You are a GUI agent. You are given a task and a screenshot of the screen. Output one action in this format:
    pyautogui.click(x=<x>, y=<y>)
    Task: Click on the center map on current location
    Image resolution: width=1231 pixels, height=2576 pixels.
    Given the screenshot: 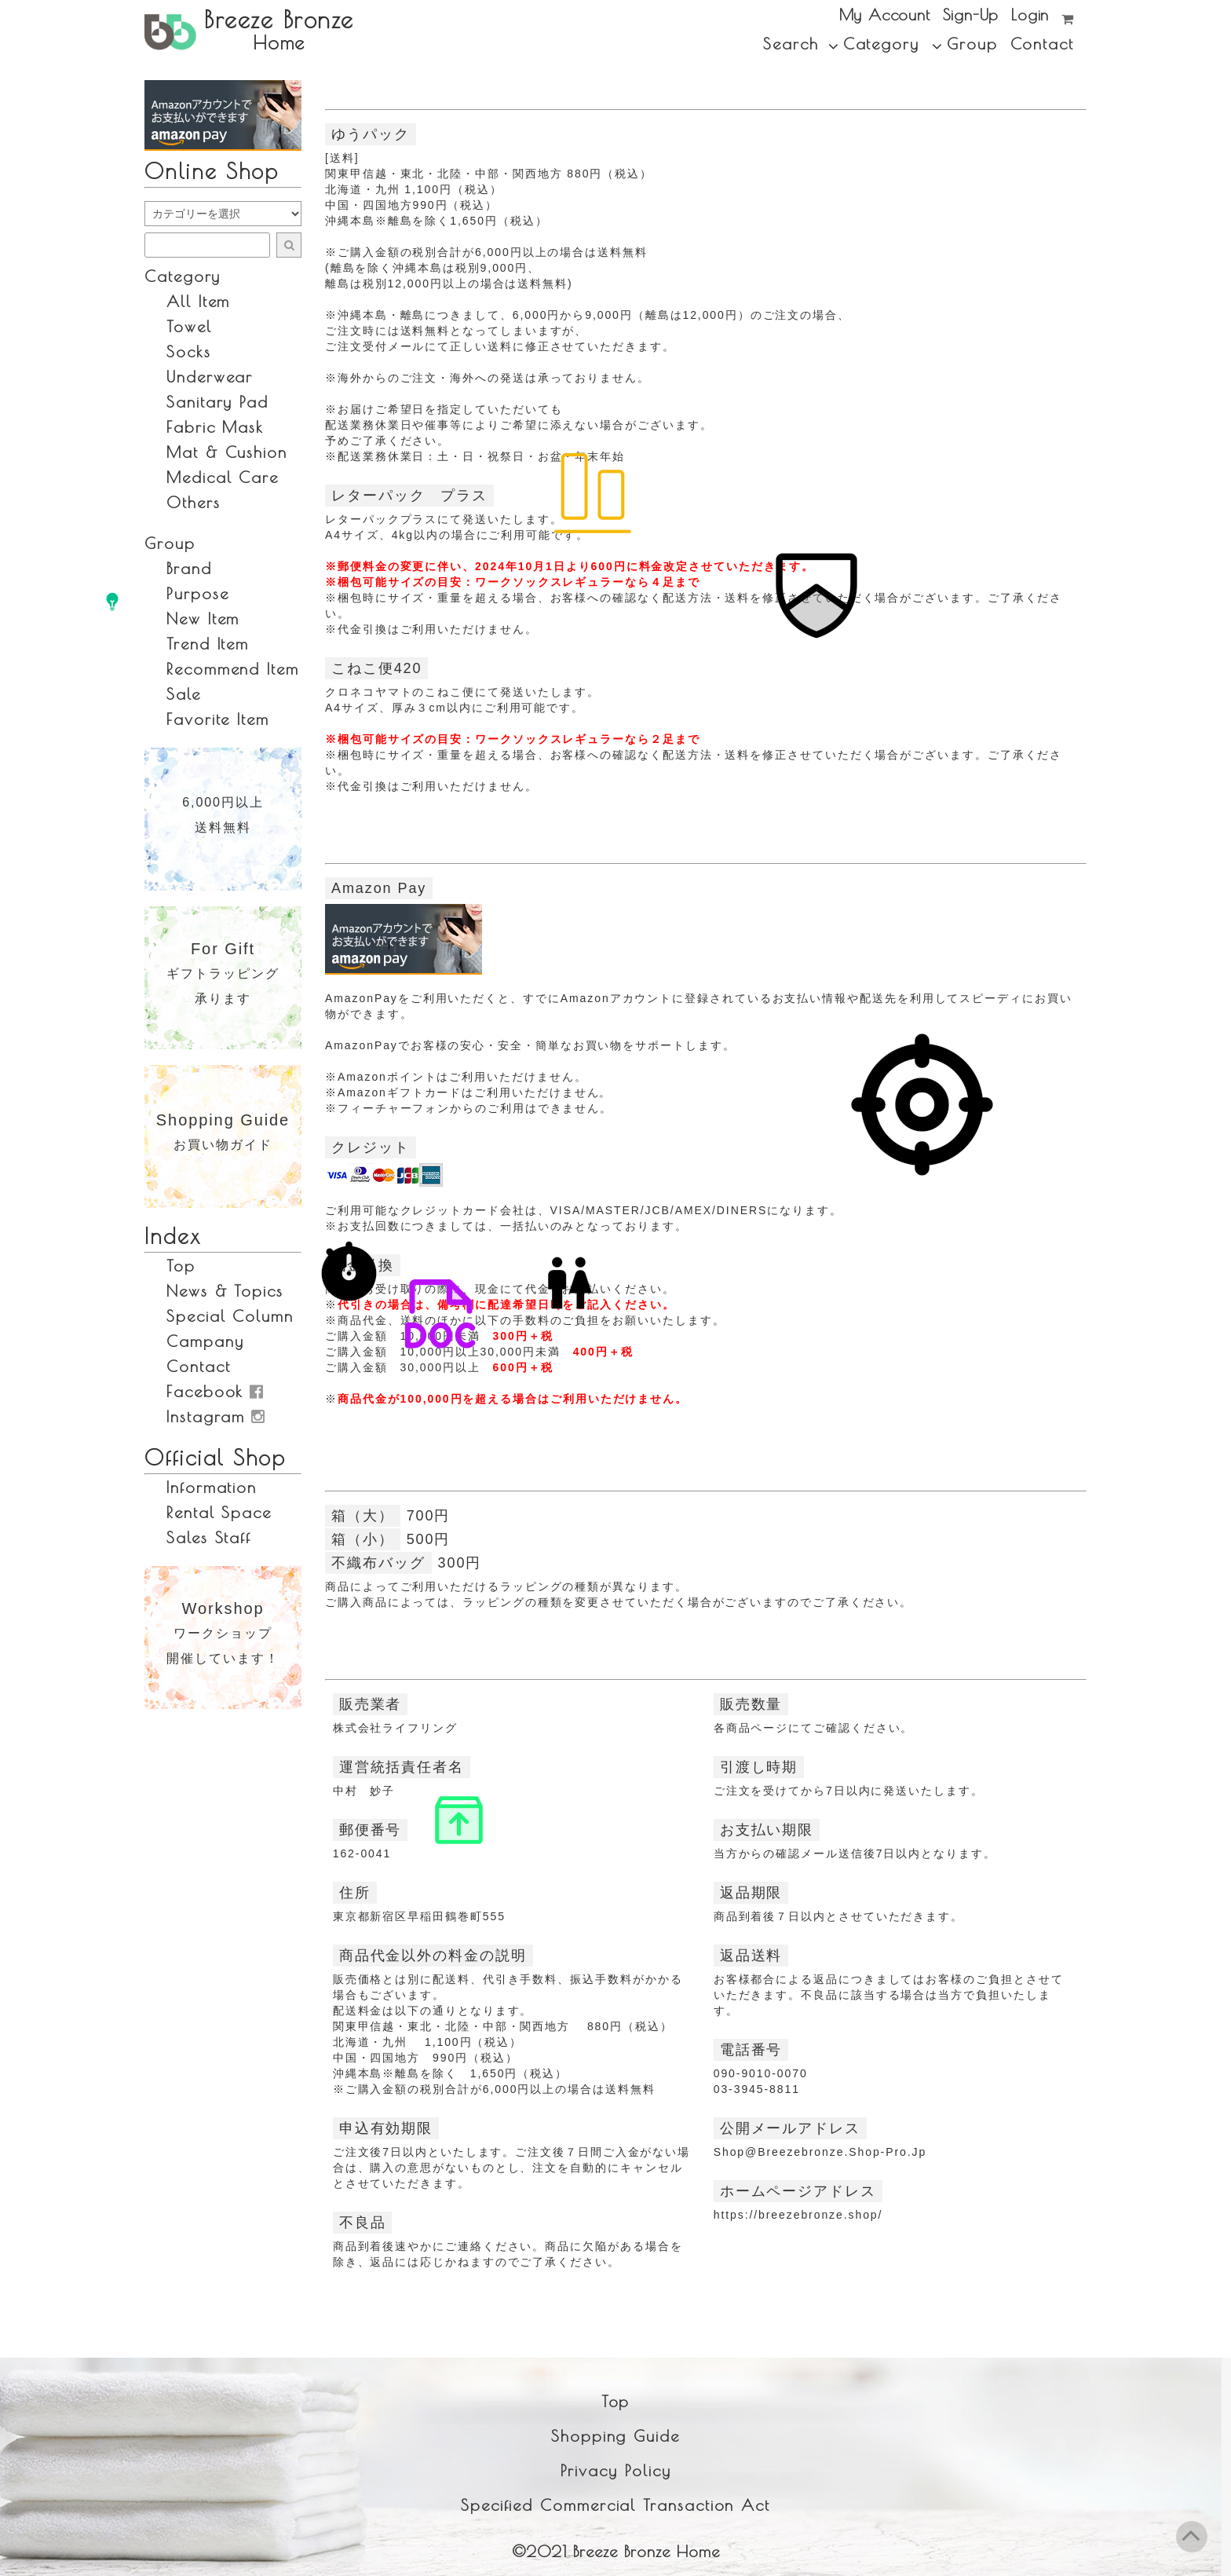 What is the action you would take?
    pyautogui.click(x=922, y=1104)
    